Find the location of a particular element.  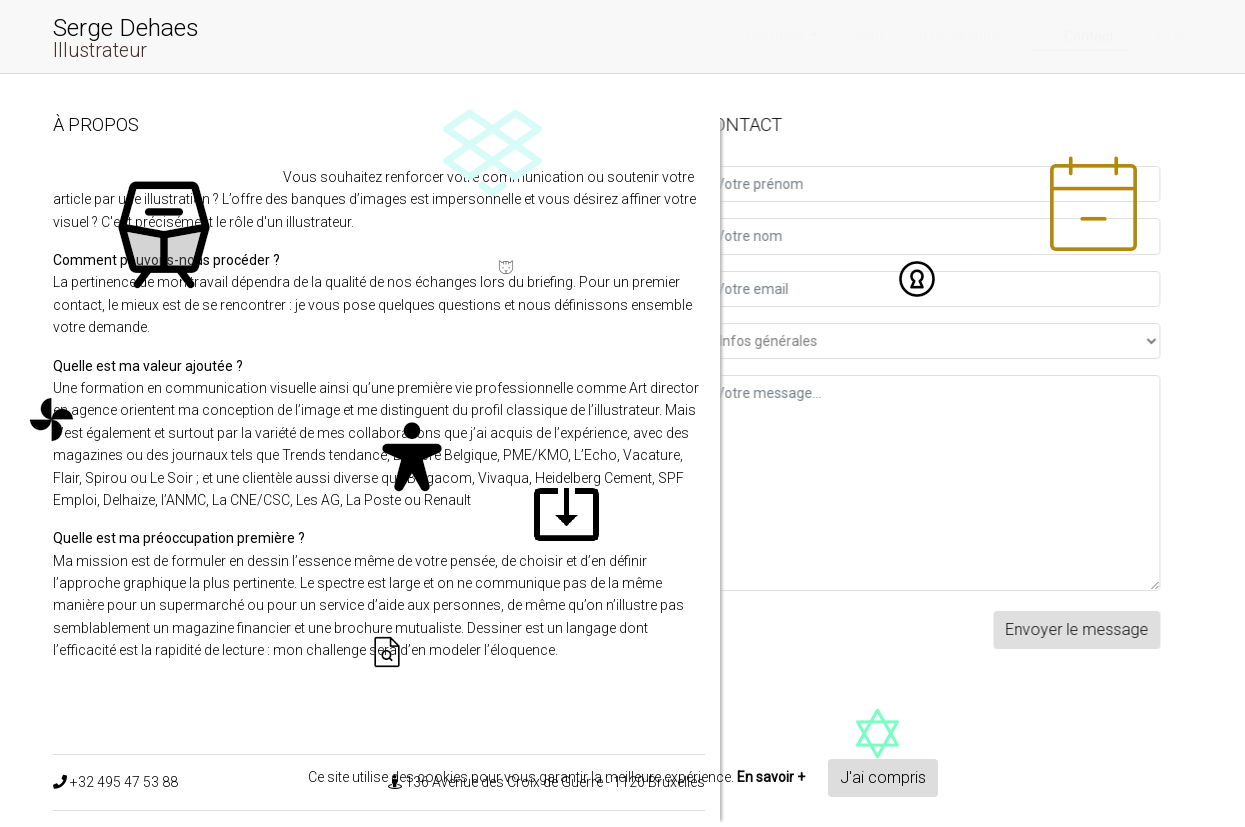

access toys or games section is located at coordinates (51, 419).